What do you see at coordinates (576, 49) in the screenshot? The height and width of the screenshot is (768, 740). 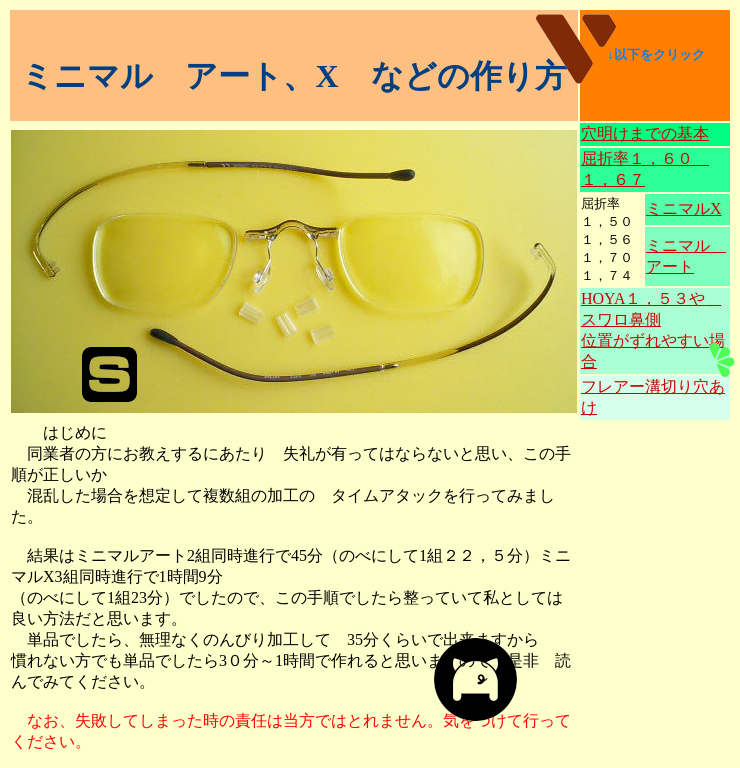 I see `vultr cloud hosting logo` at bounding box center [576, 49].